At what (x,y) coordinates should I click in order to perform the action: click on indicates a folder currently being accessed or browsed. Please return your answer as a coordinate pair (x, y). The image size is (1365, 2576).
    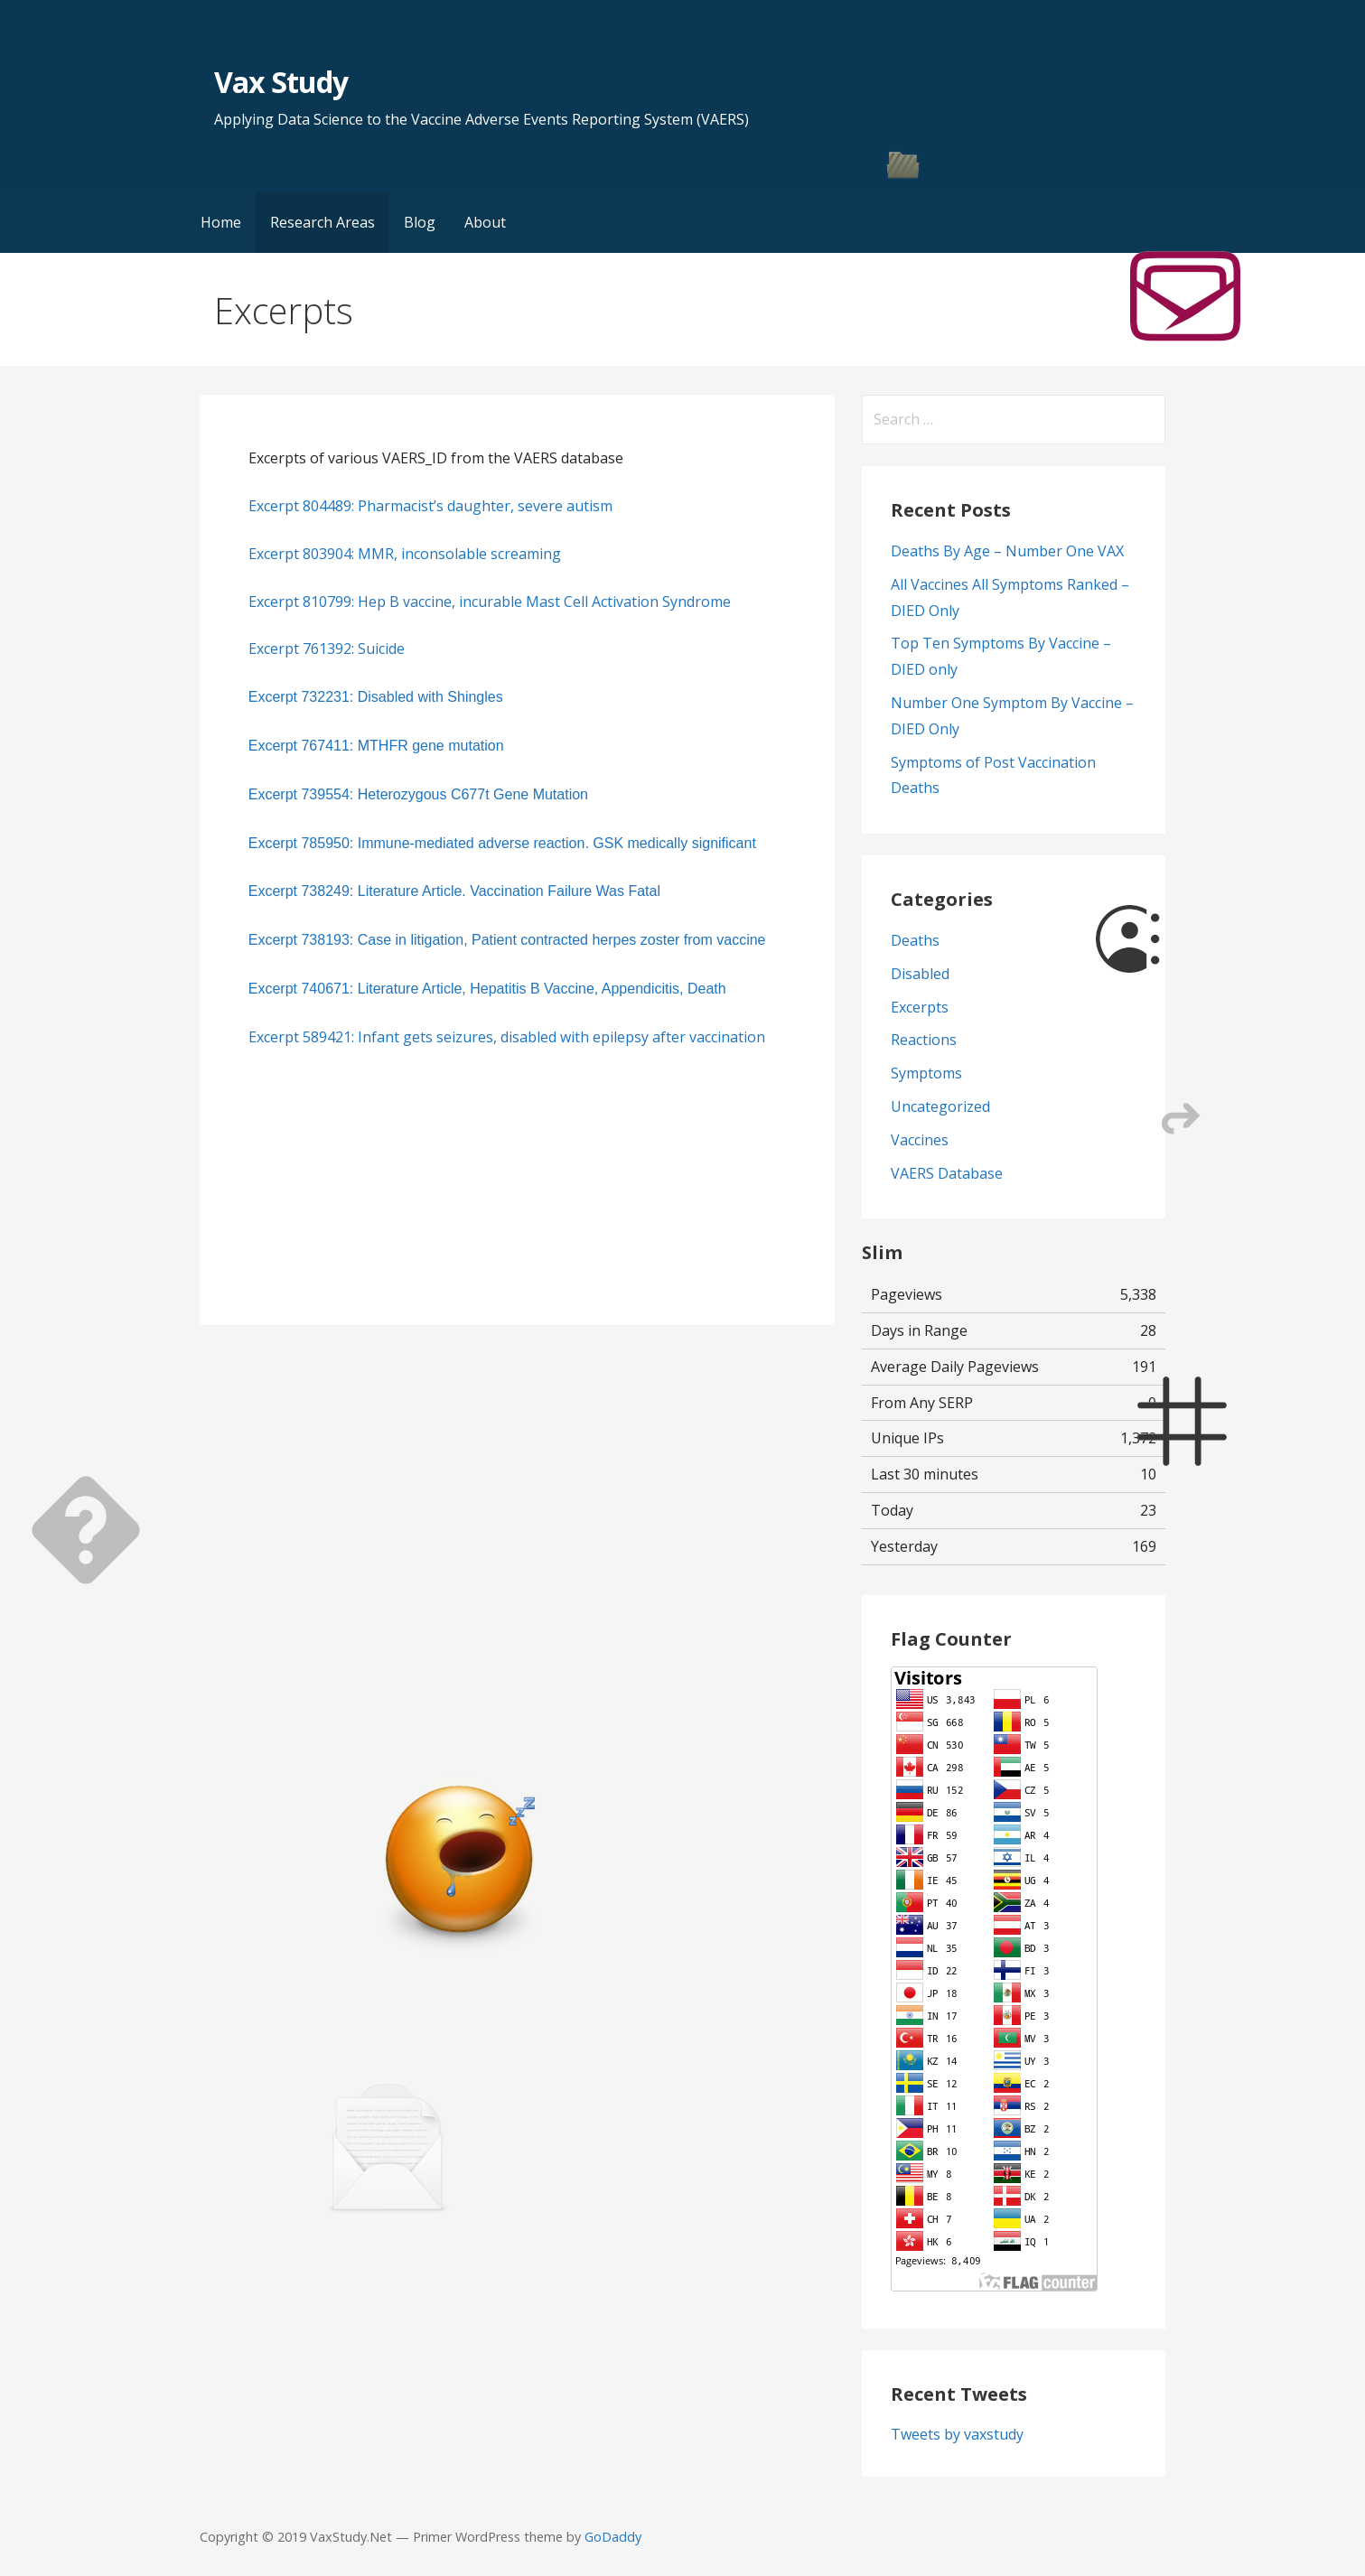
    Looking at the image, I should click on (902, 166).